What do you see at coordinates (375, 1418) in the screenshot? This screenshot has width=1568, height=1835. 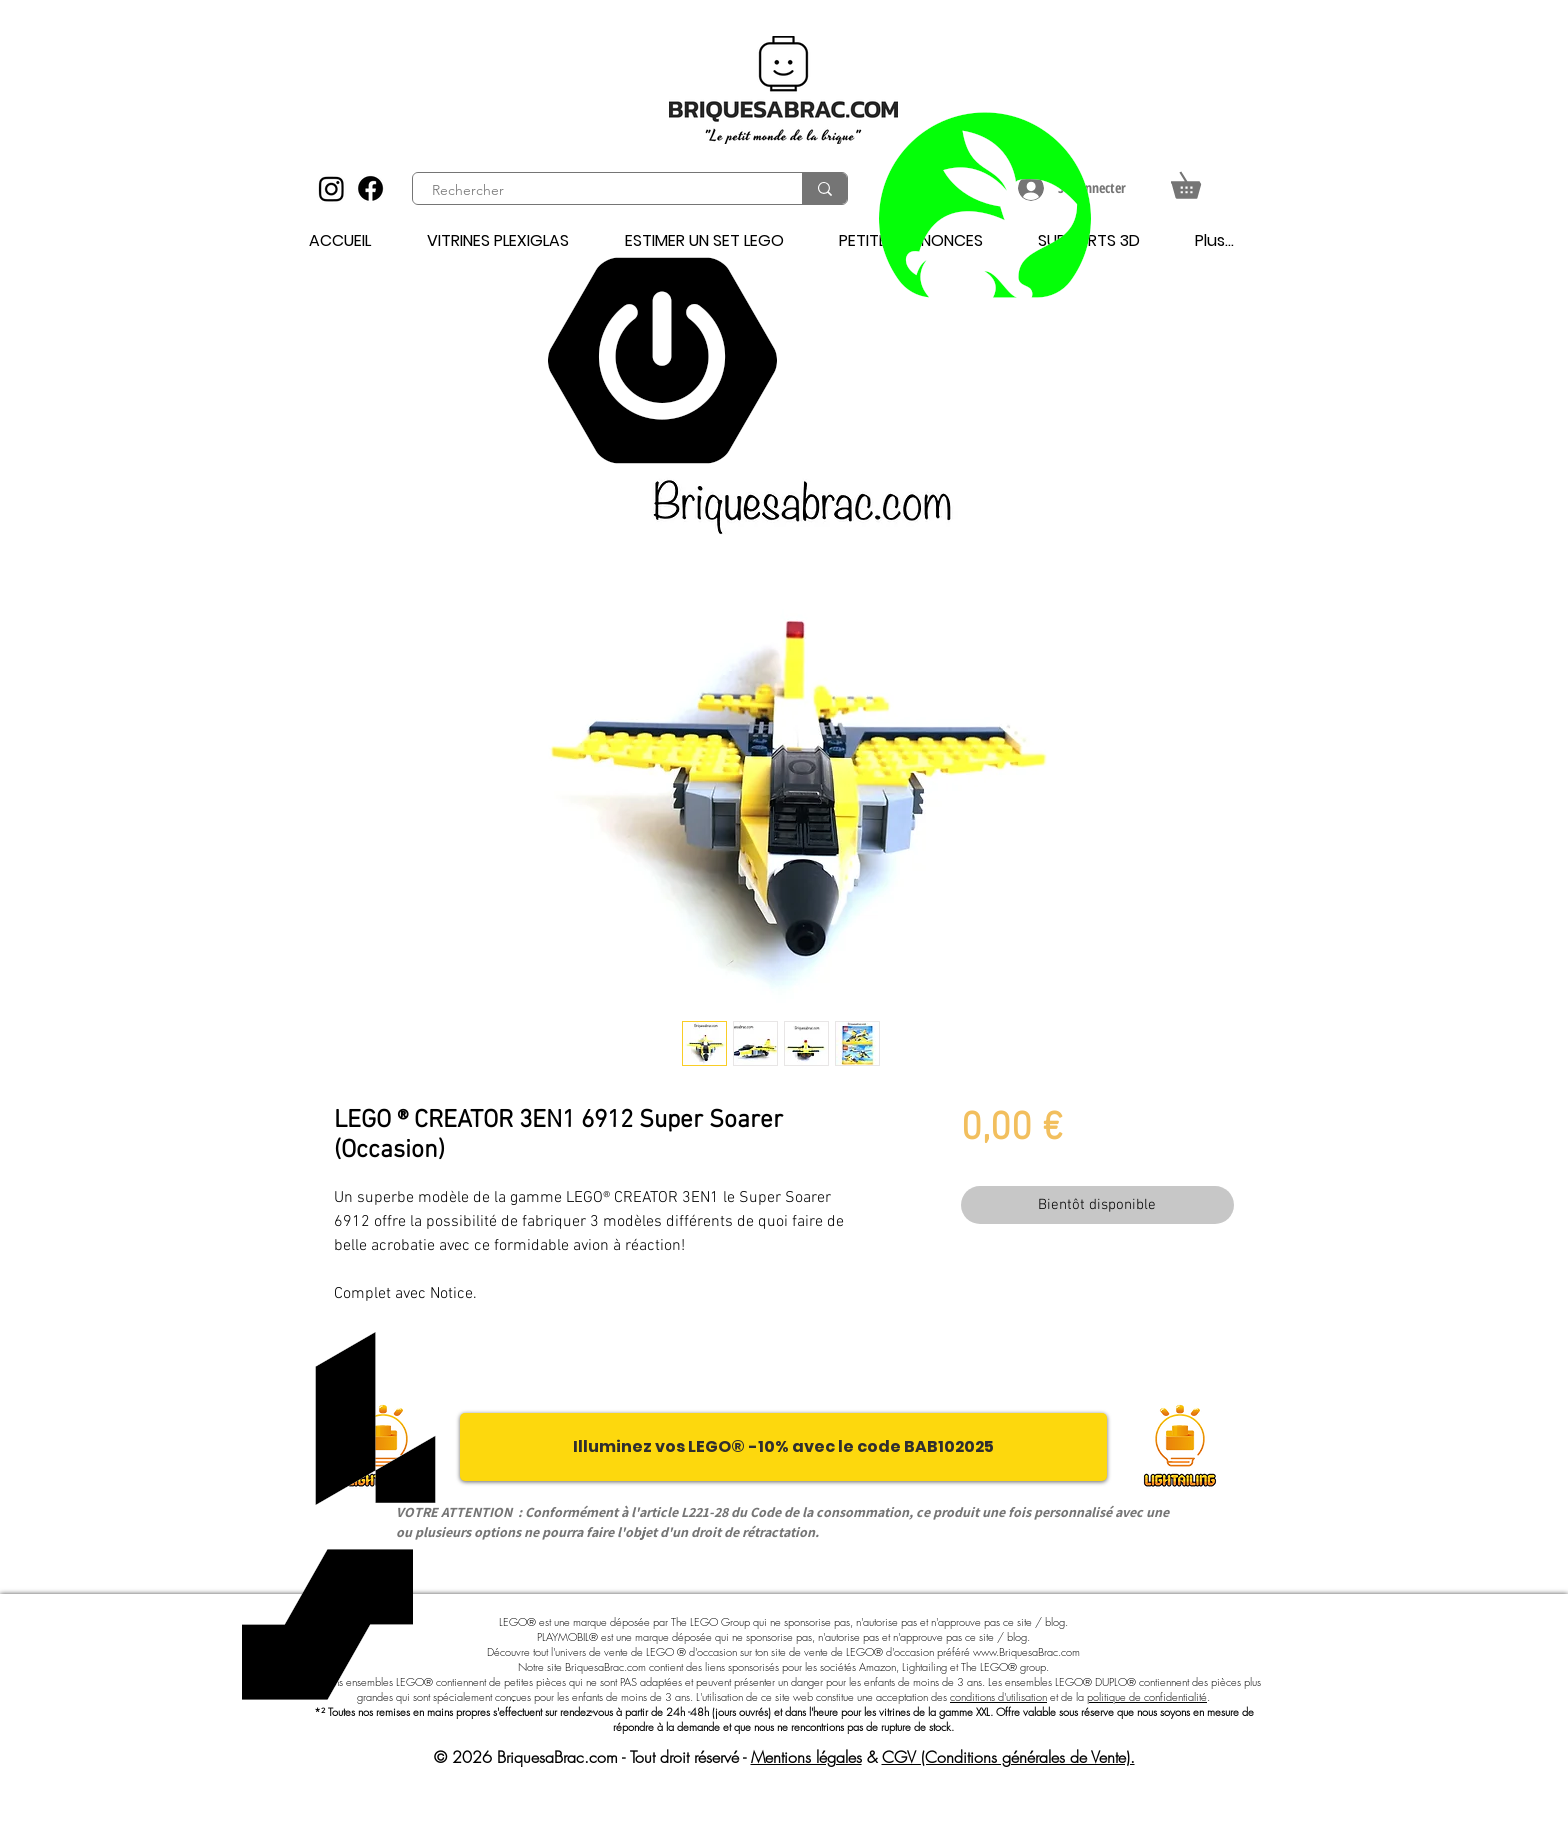 I see `lucid software company logo` at bounding box center [375, 1418].